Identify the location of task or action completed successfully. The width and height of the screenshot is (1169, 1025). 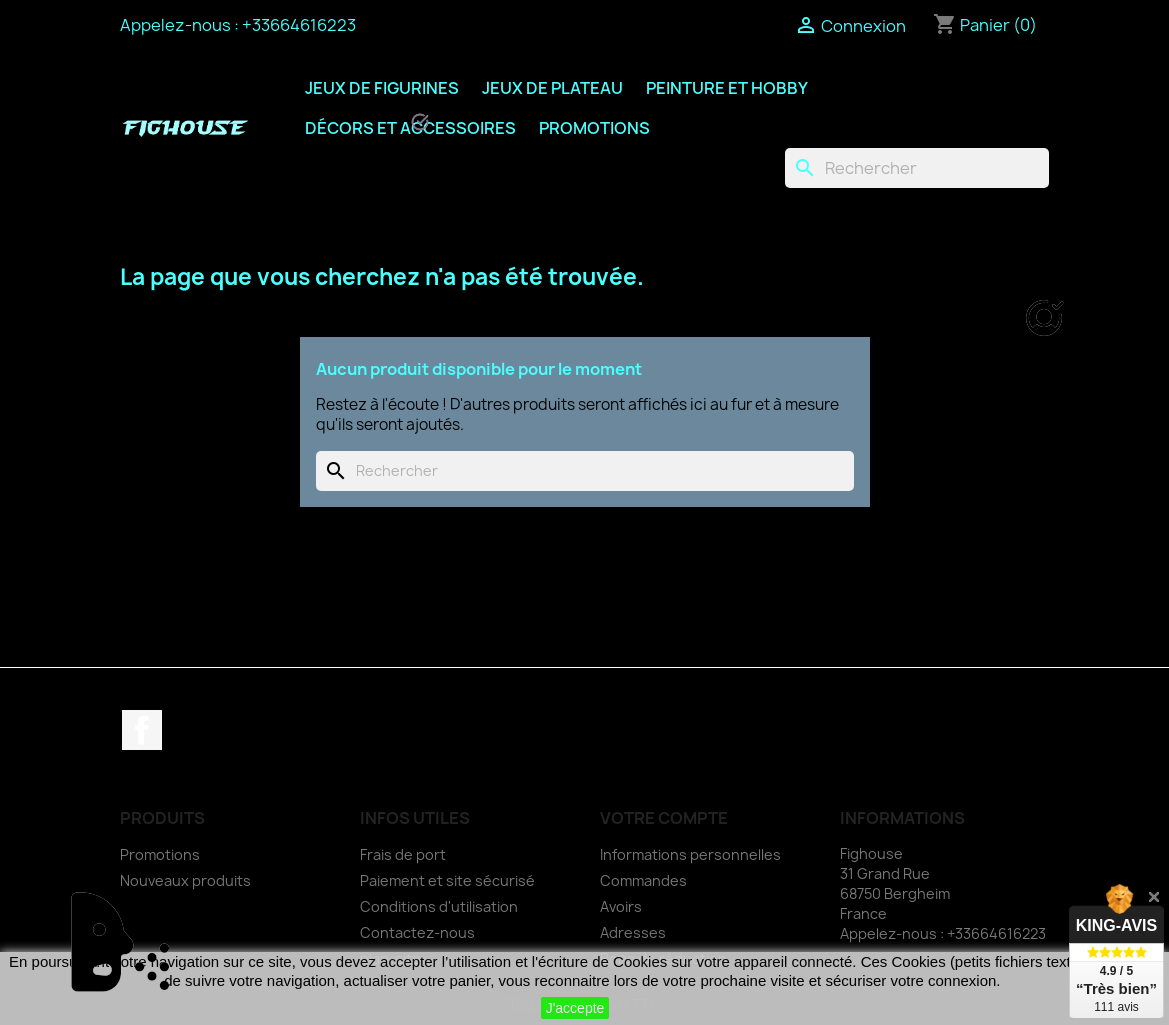
(420, 122).